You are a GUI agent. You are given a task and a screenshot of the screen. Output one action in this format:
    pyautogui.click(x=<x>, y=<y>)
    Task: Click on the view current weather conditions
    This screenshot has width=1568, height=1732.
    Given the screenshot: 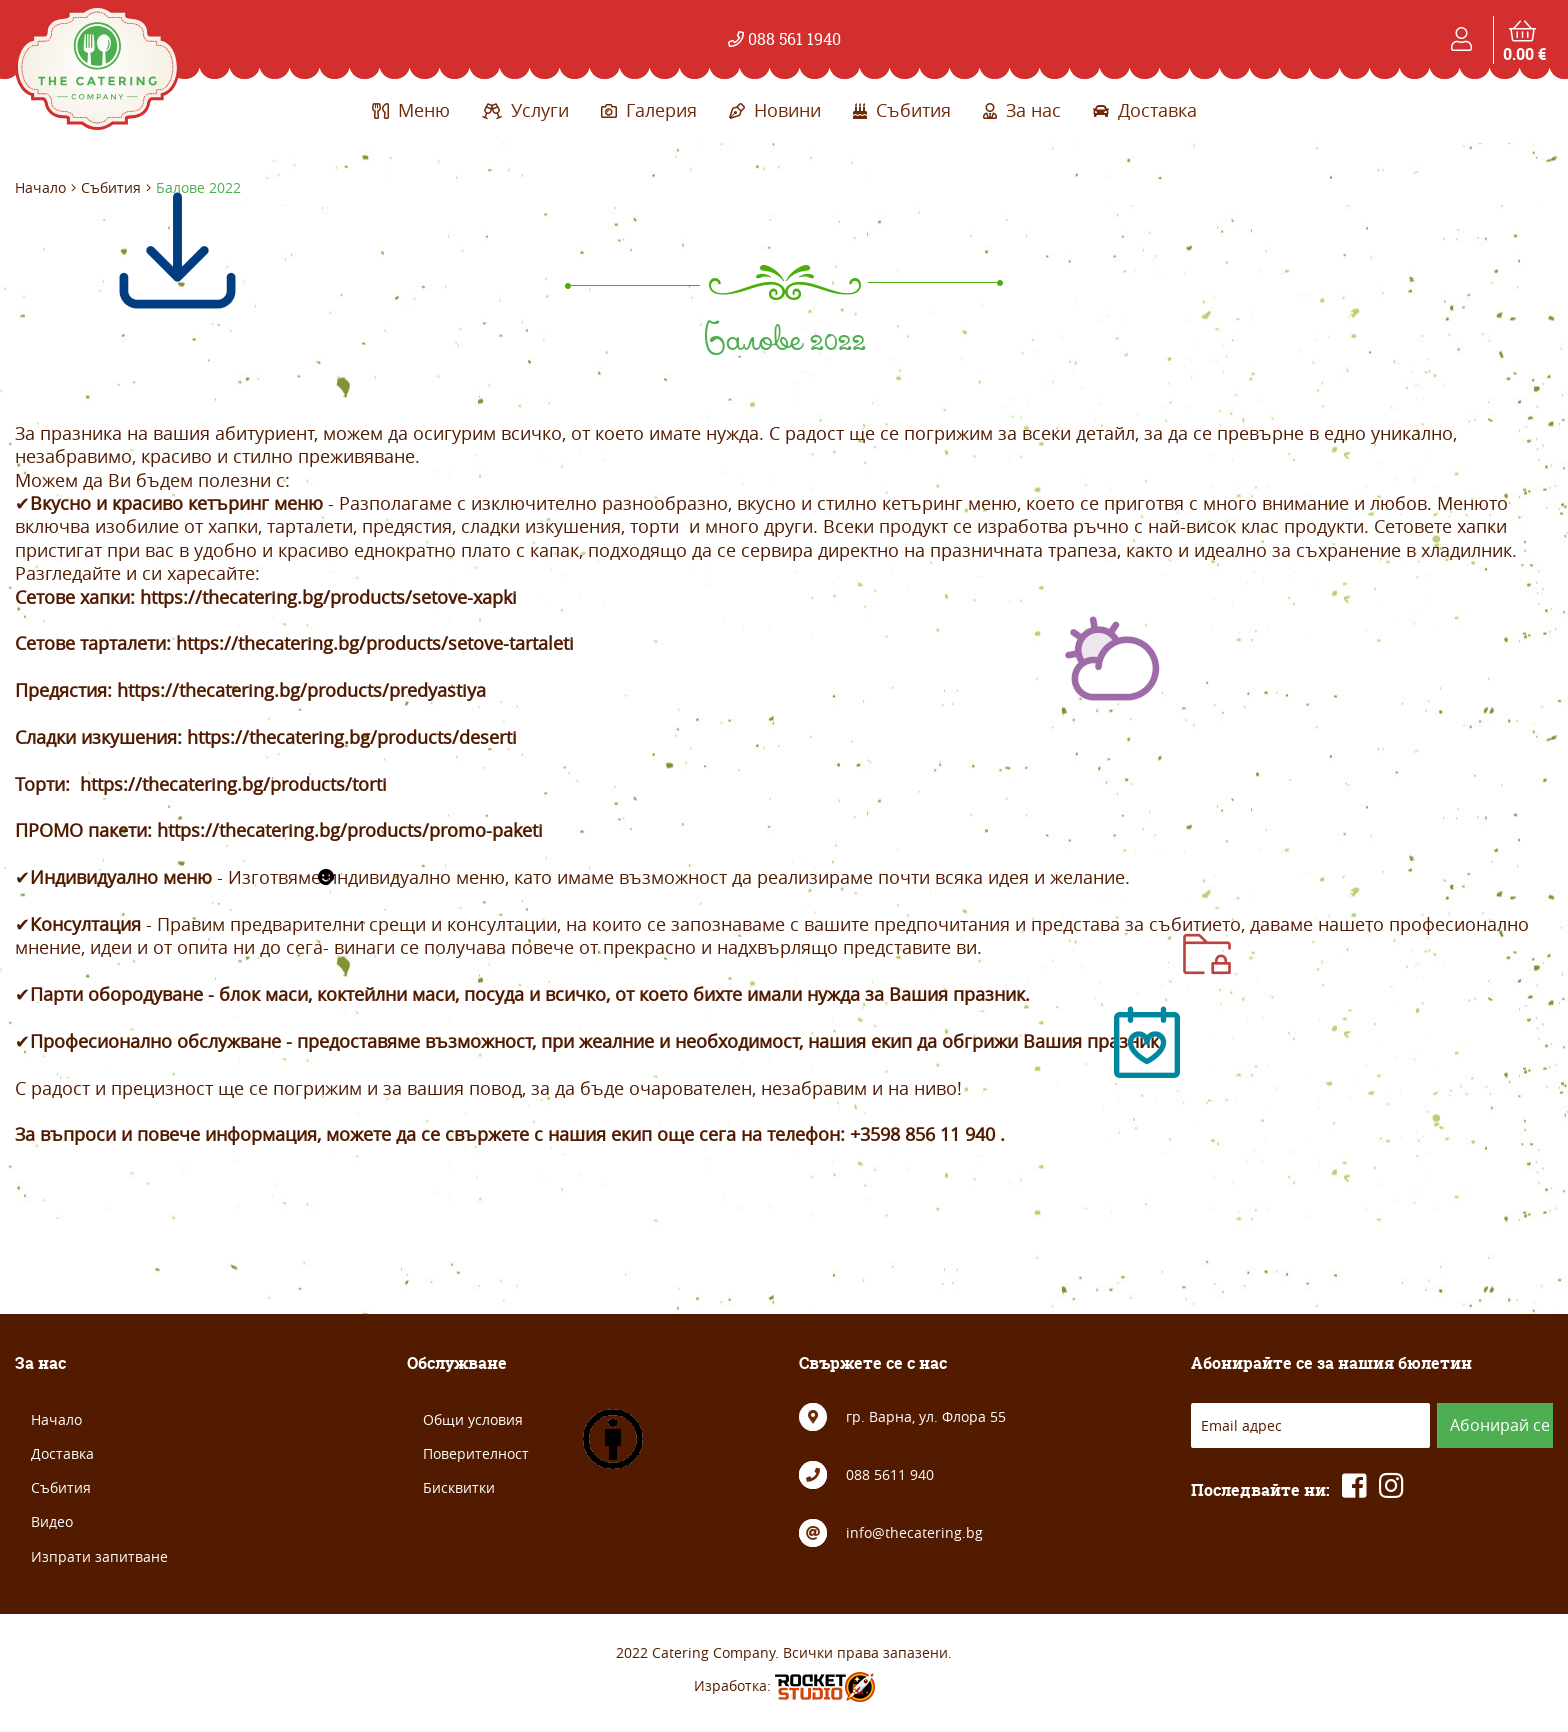 What is the action you would take?
    pyautogui.click(x=1112, y=660)
    